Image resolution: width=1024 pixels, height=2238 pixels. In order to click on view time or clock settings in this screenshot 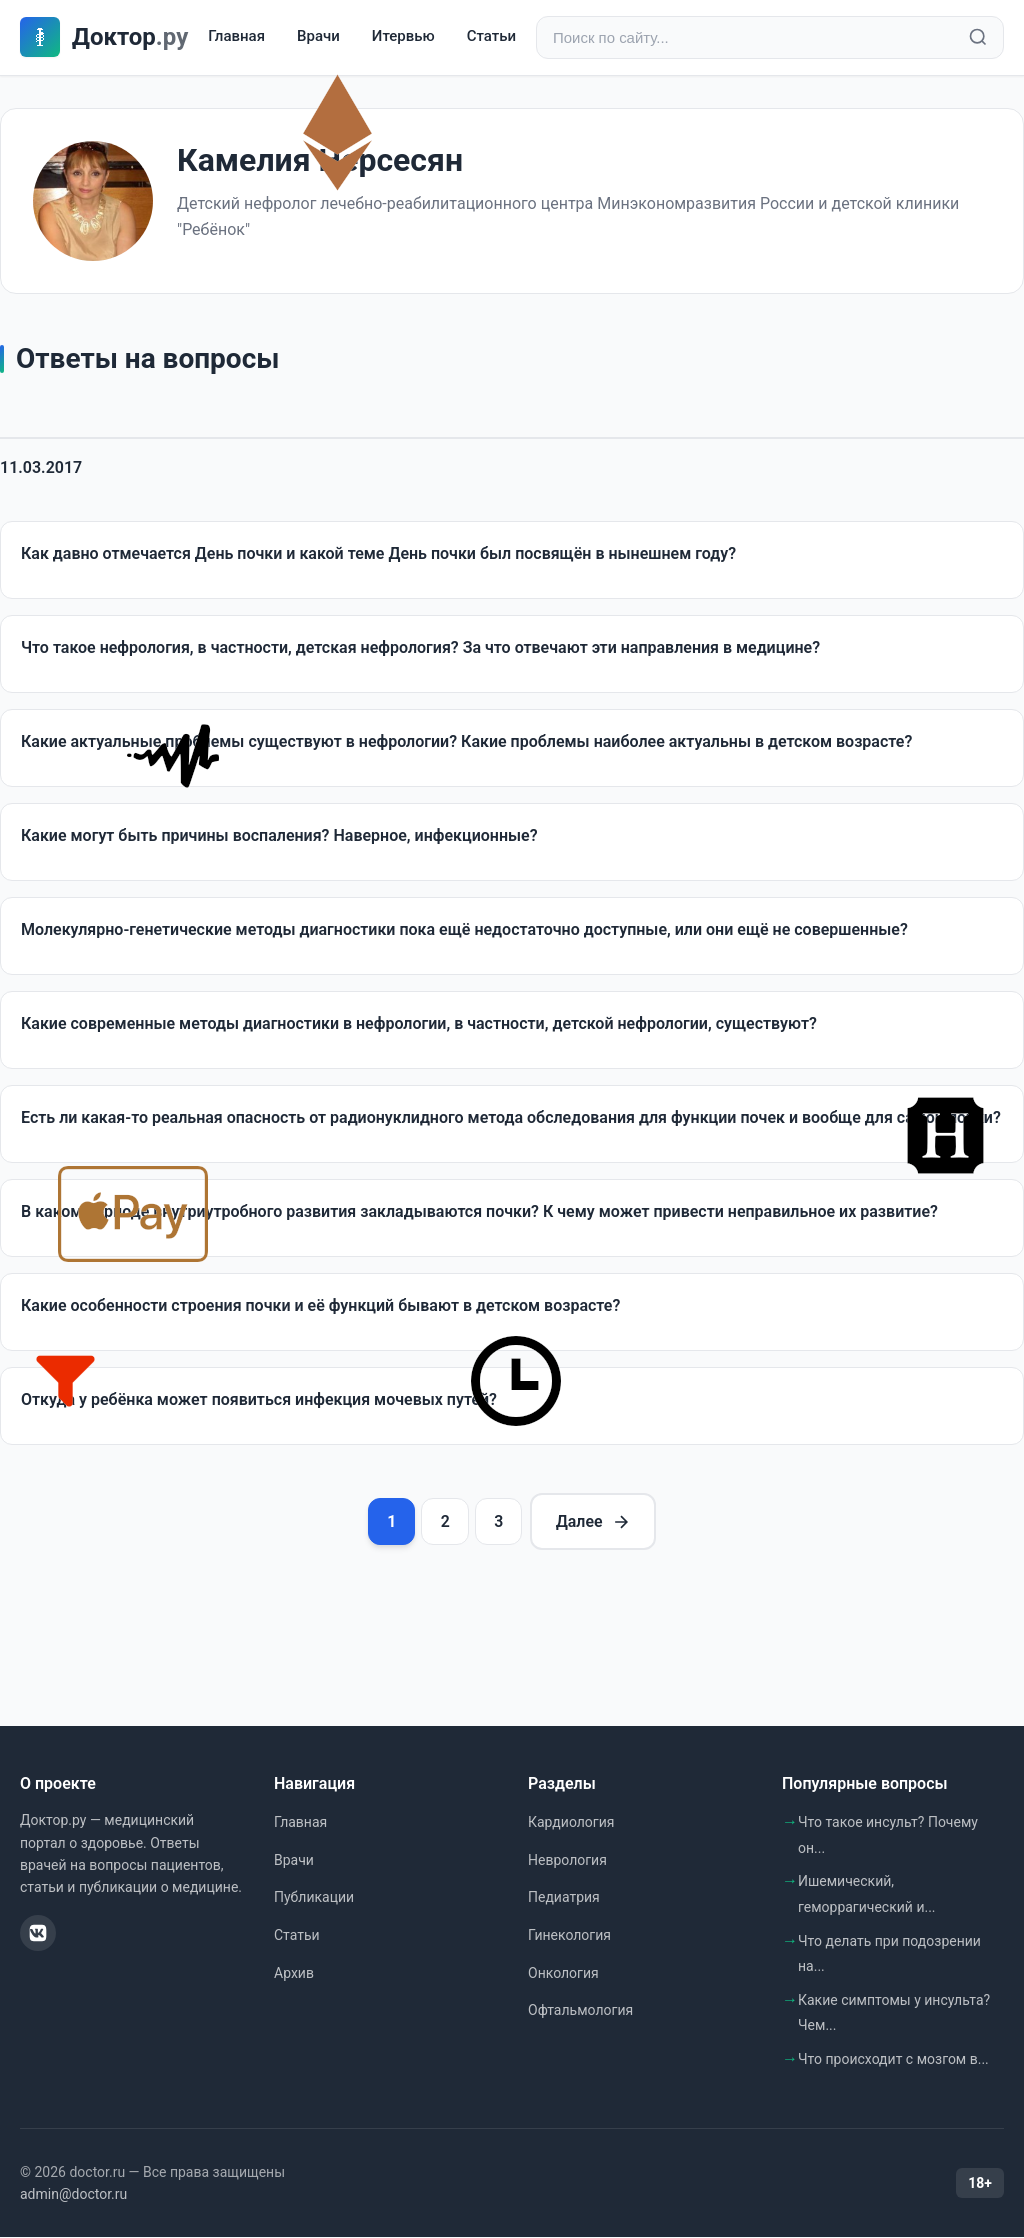, I will do `click(516, 1381)`.